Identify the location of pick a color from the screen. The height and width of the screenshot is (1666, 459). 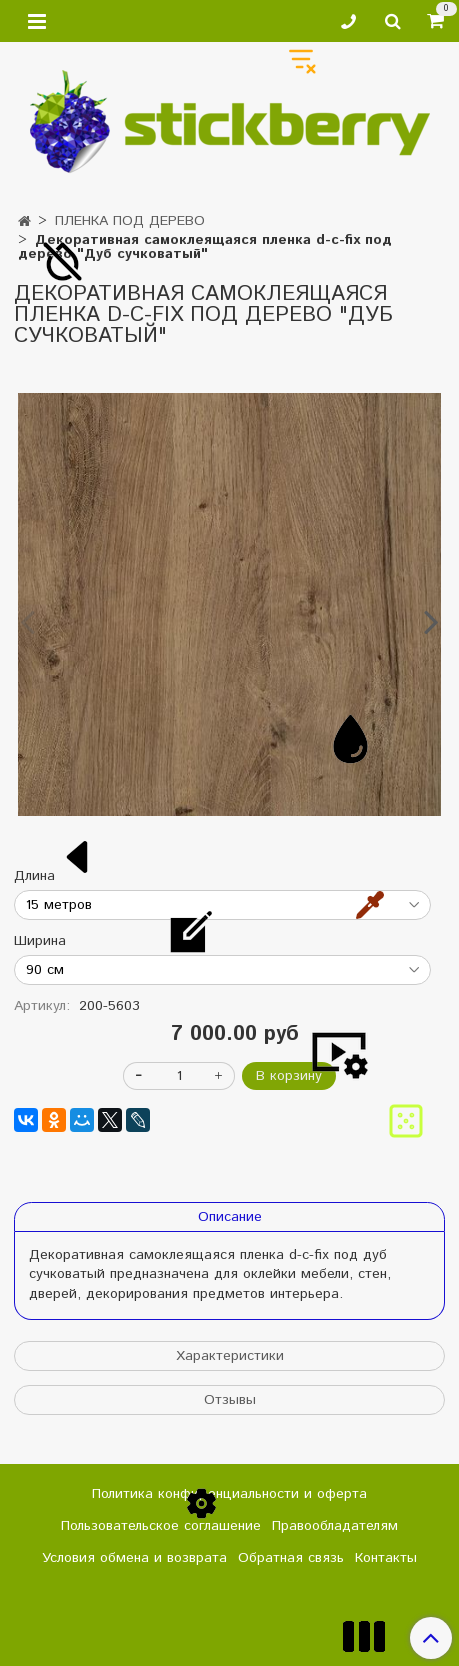
(370, 905).